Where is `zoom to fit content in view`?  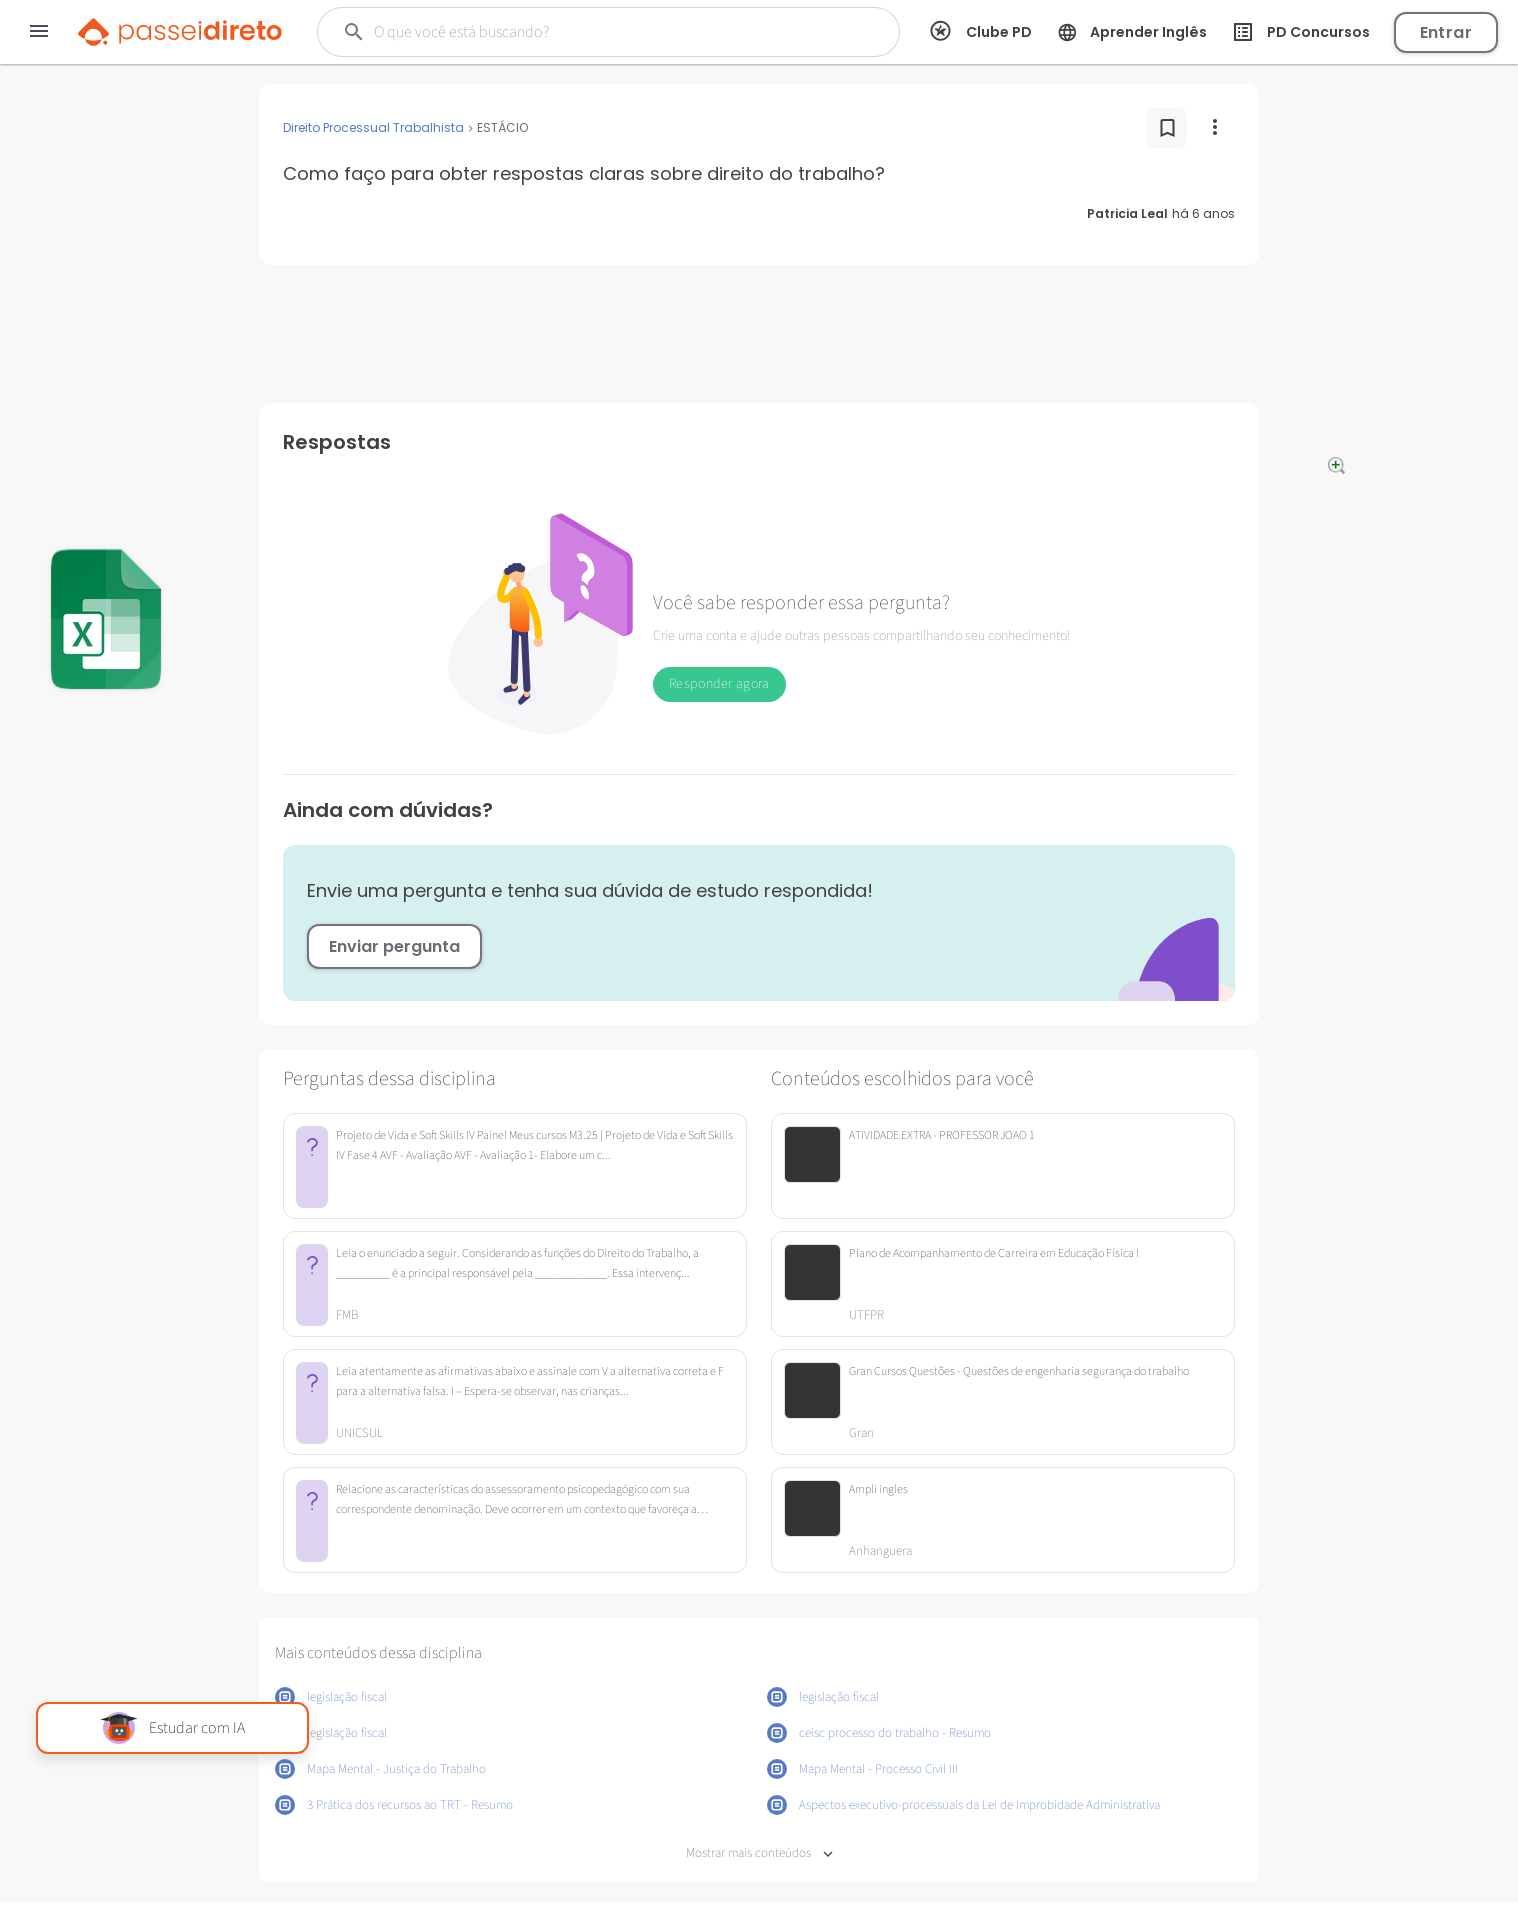 zoom to fit content in view is located at coordinates (1336, 465).